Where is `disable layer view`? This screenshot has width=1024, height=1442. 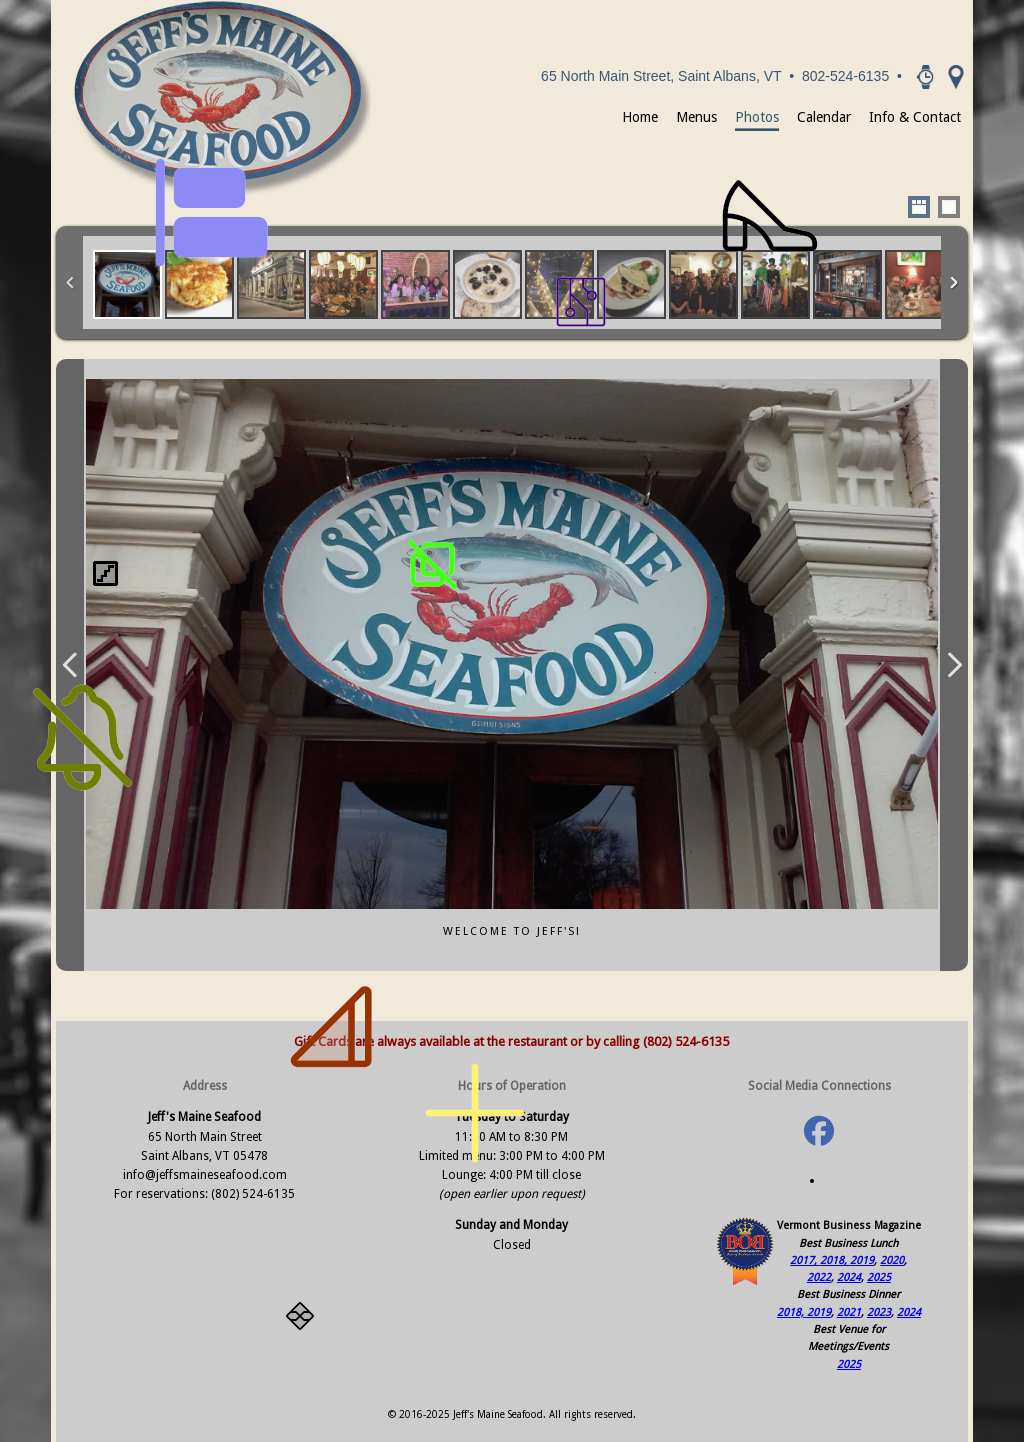 disable layer view is located at coordinates (432, 564).